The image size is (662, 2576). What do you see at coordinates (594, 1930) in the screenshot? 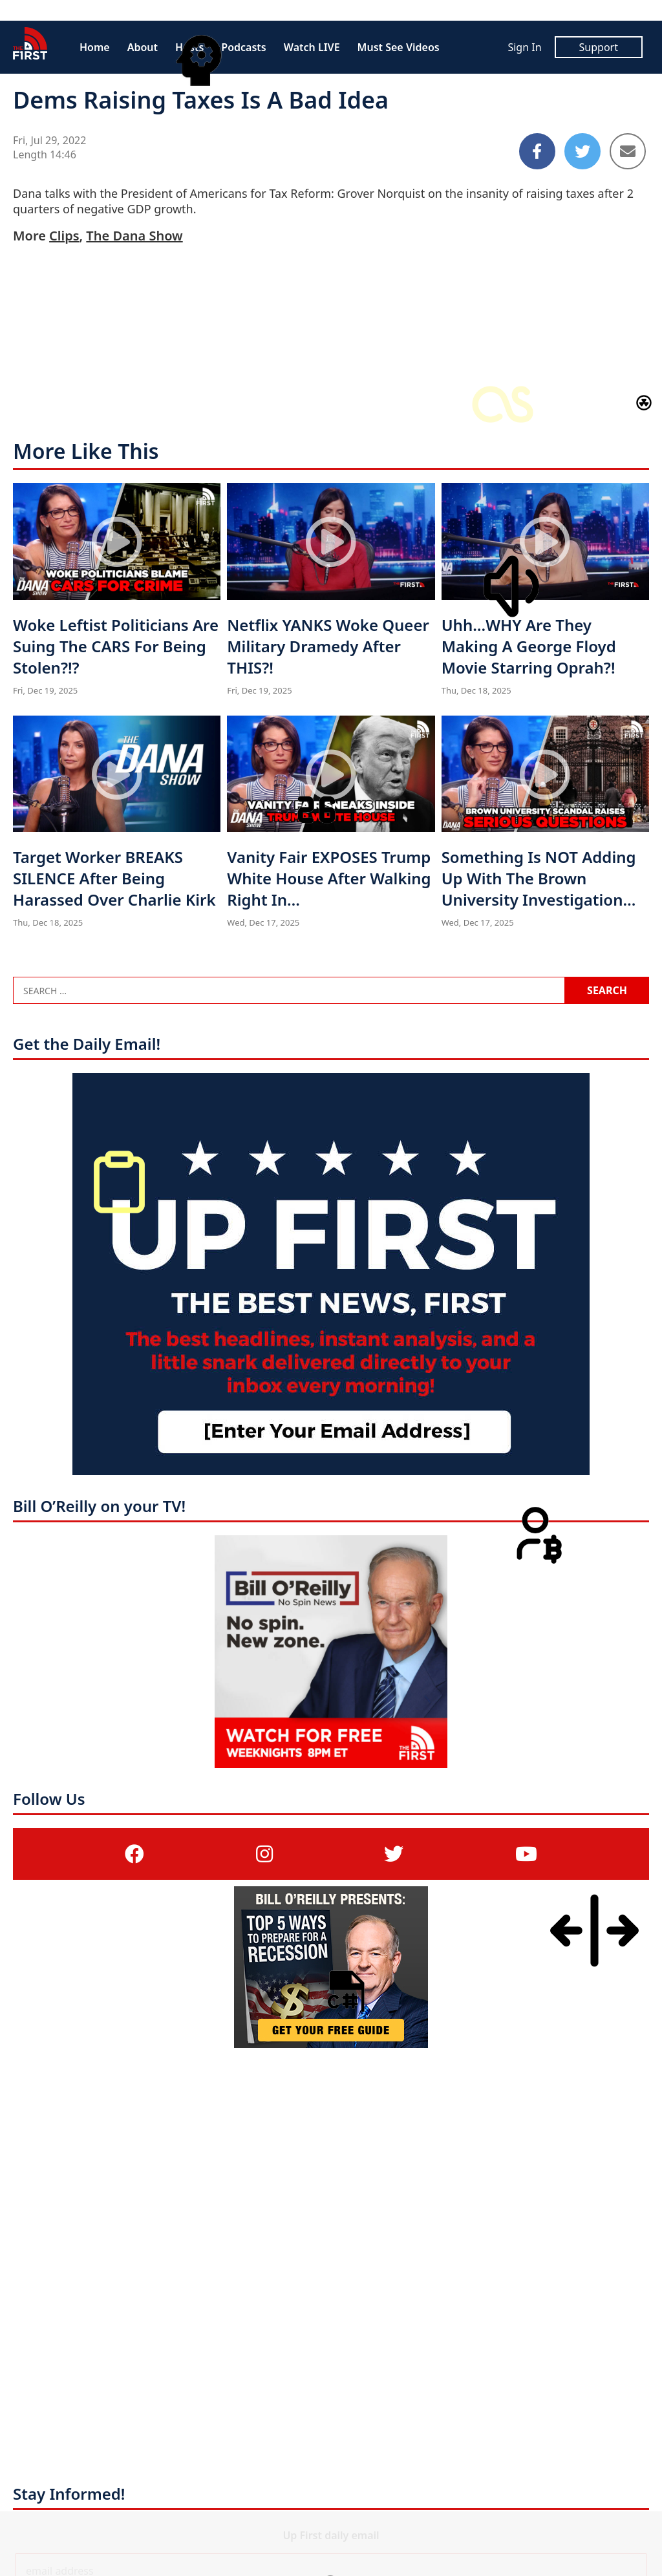
I see `expand or resize content horizontally` at bounding box center [594, 1930].